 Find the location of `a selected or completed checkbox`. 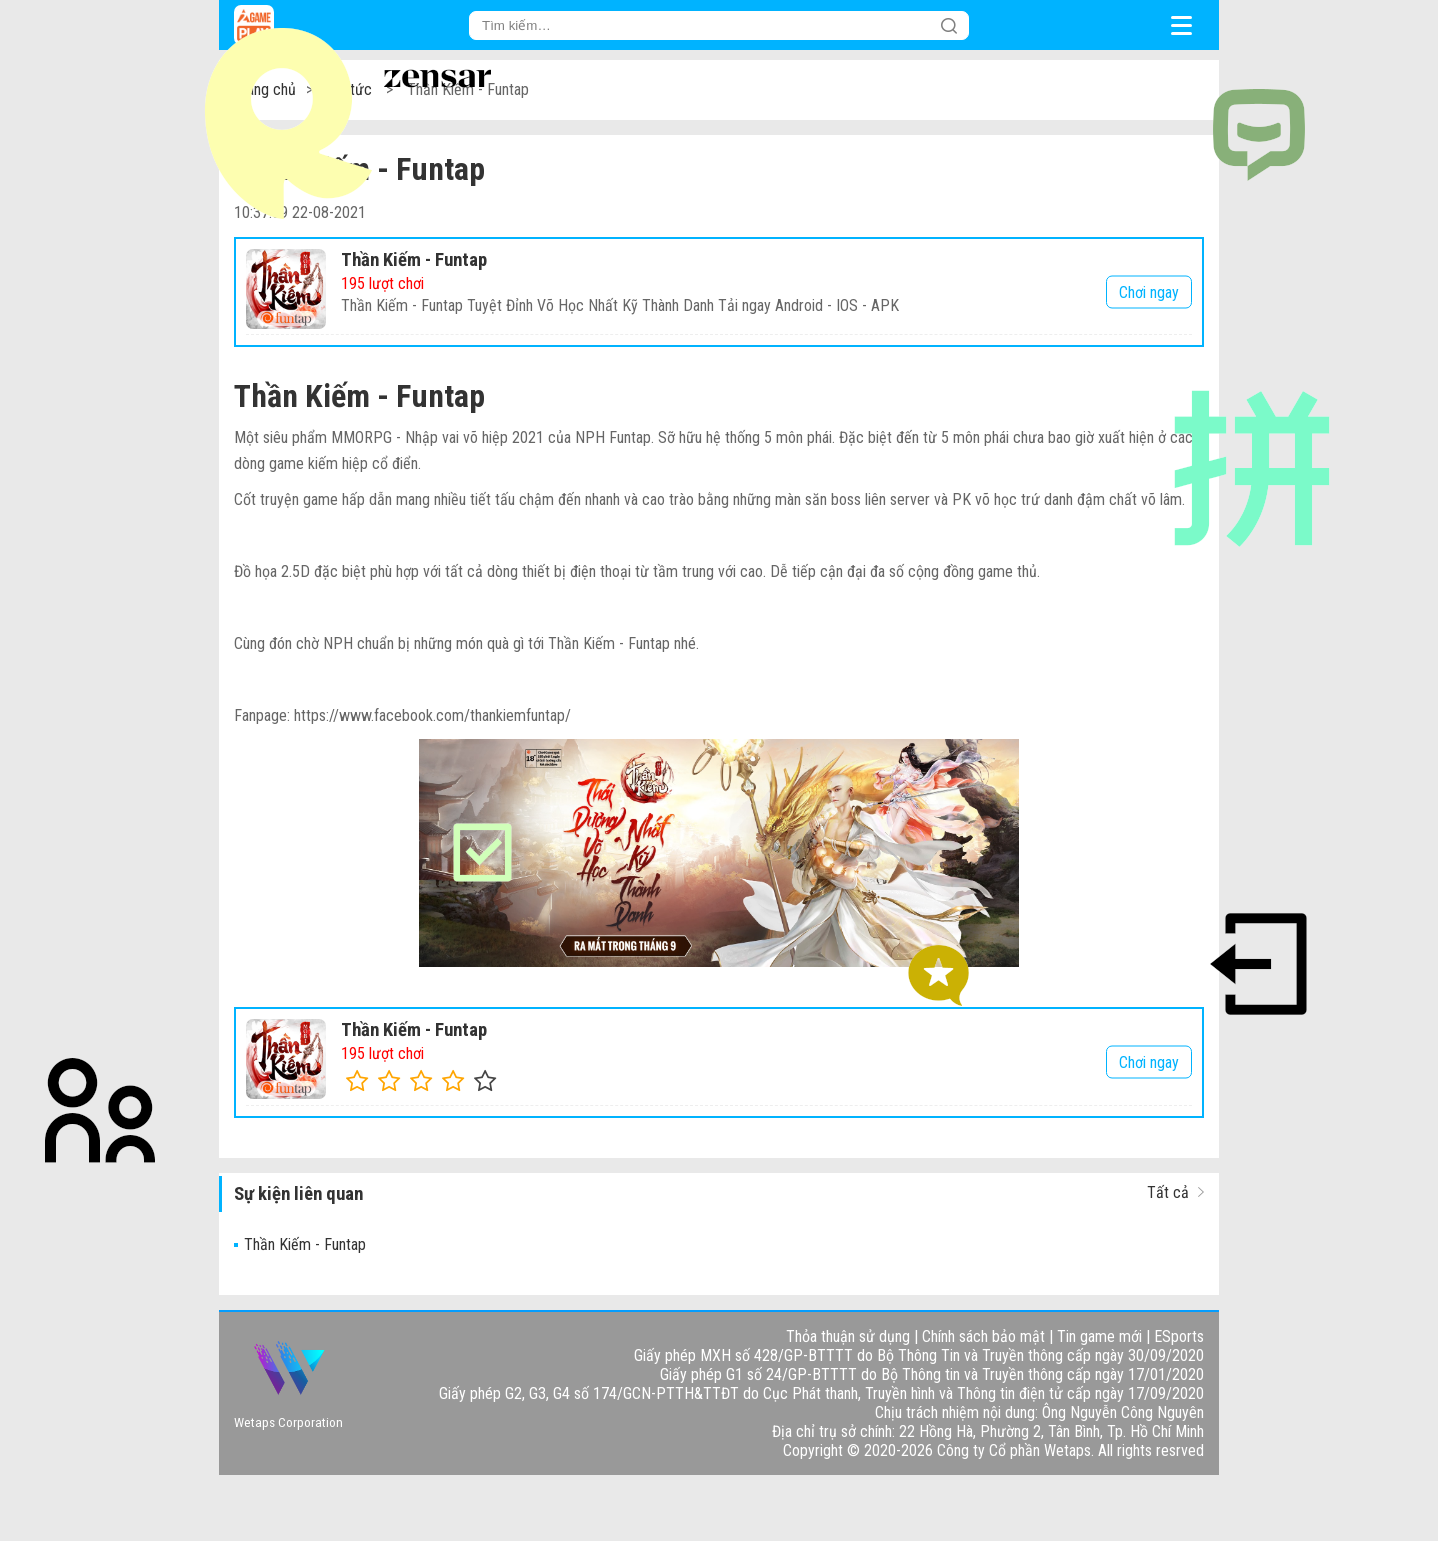

a selected or completed checkbox is located at coordinates (482, 852).